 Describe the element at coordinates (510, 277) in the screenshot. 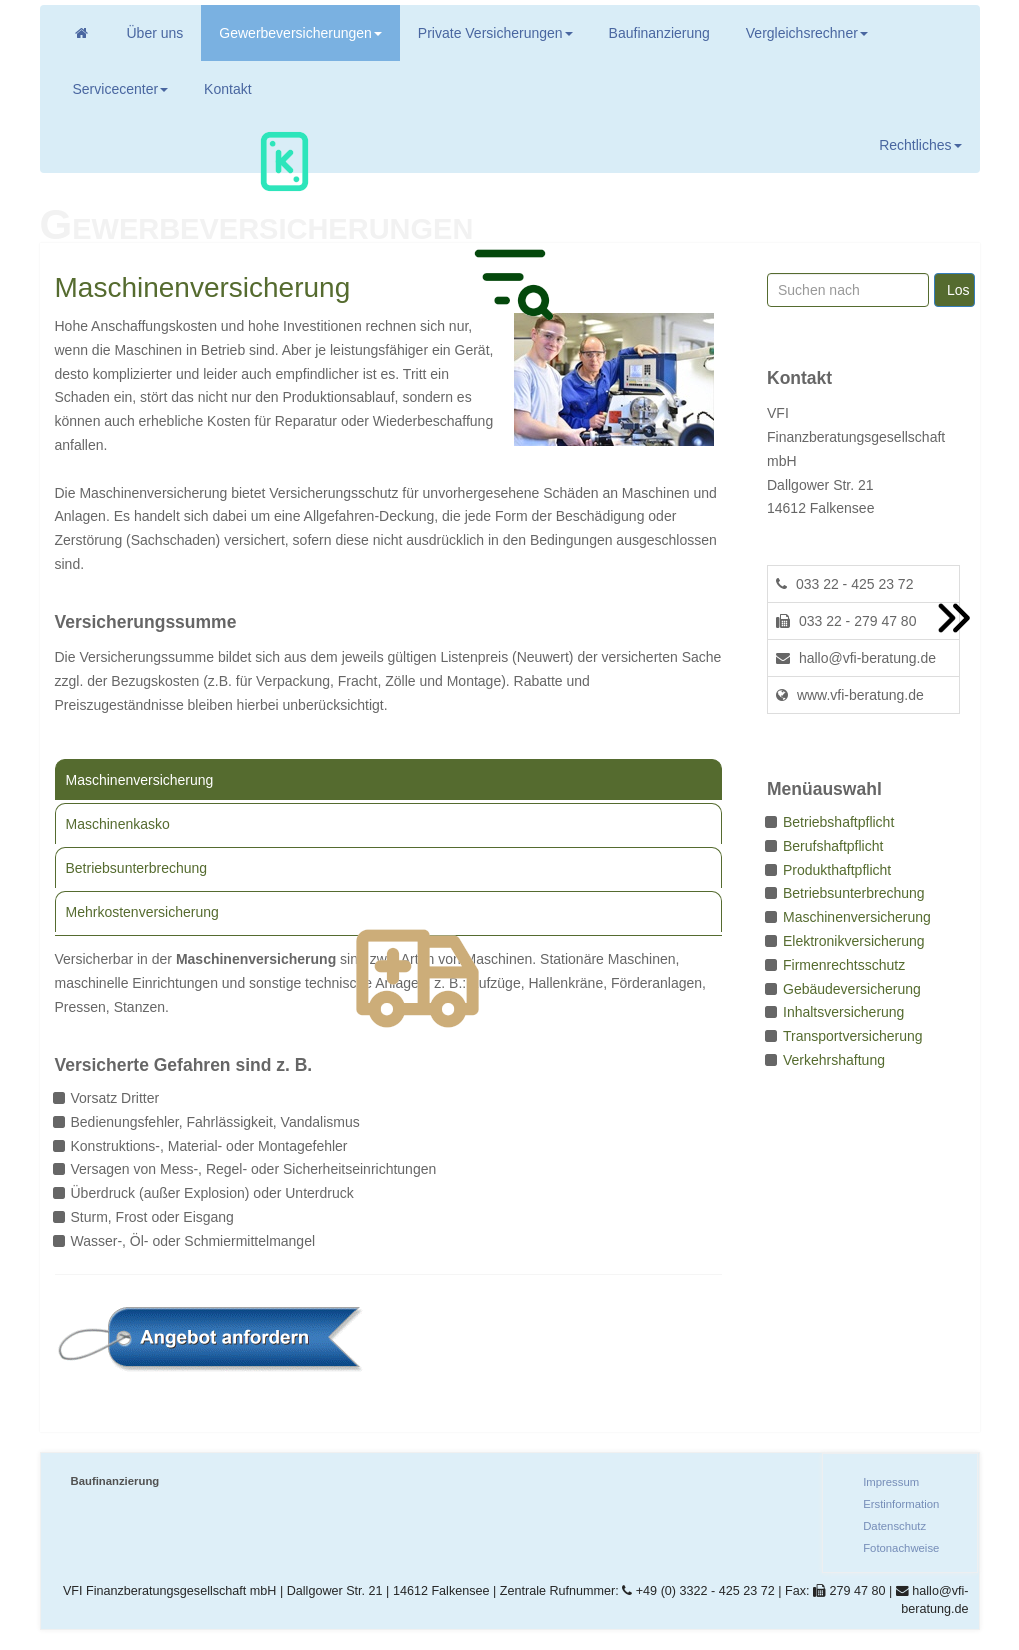

I see `search within filtered results` at that location.